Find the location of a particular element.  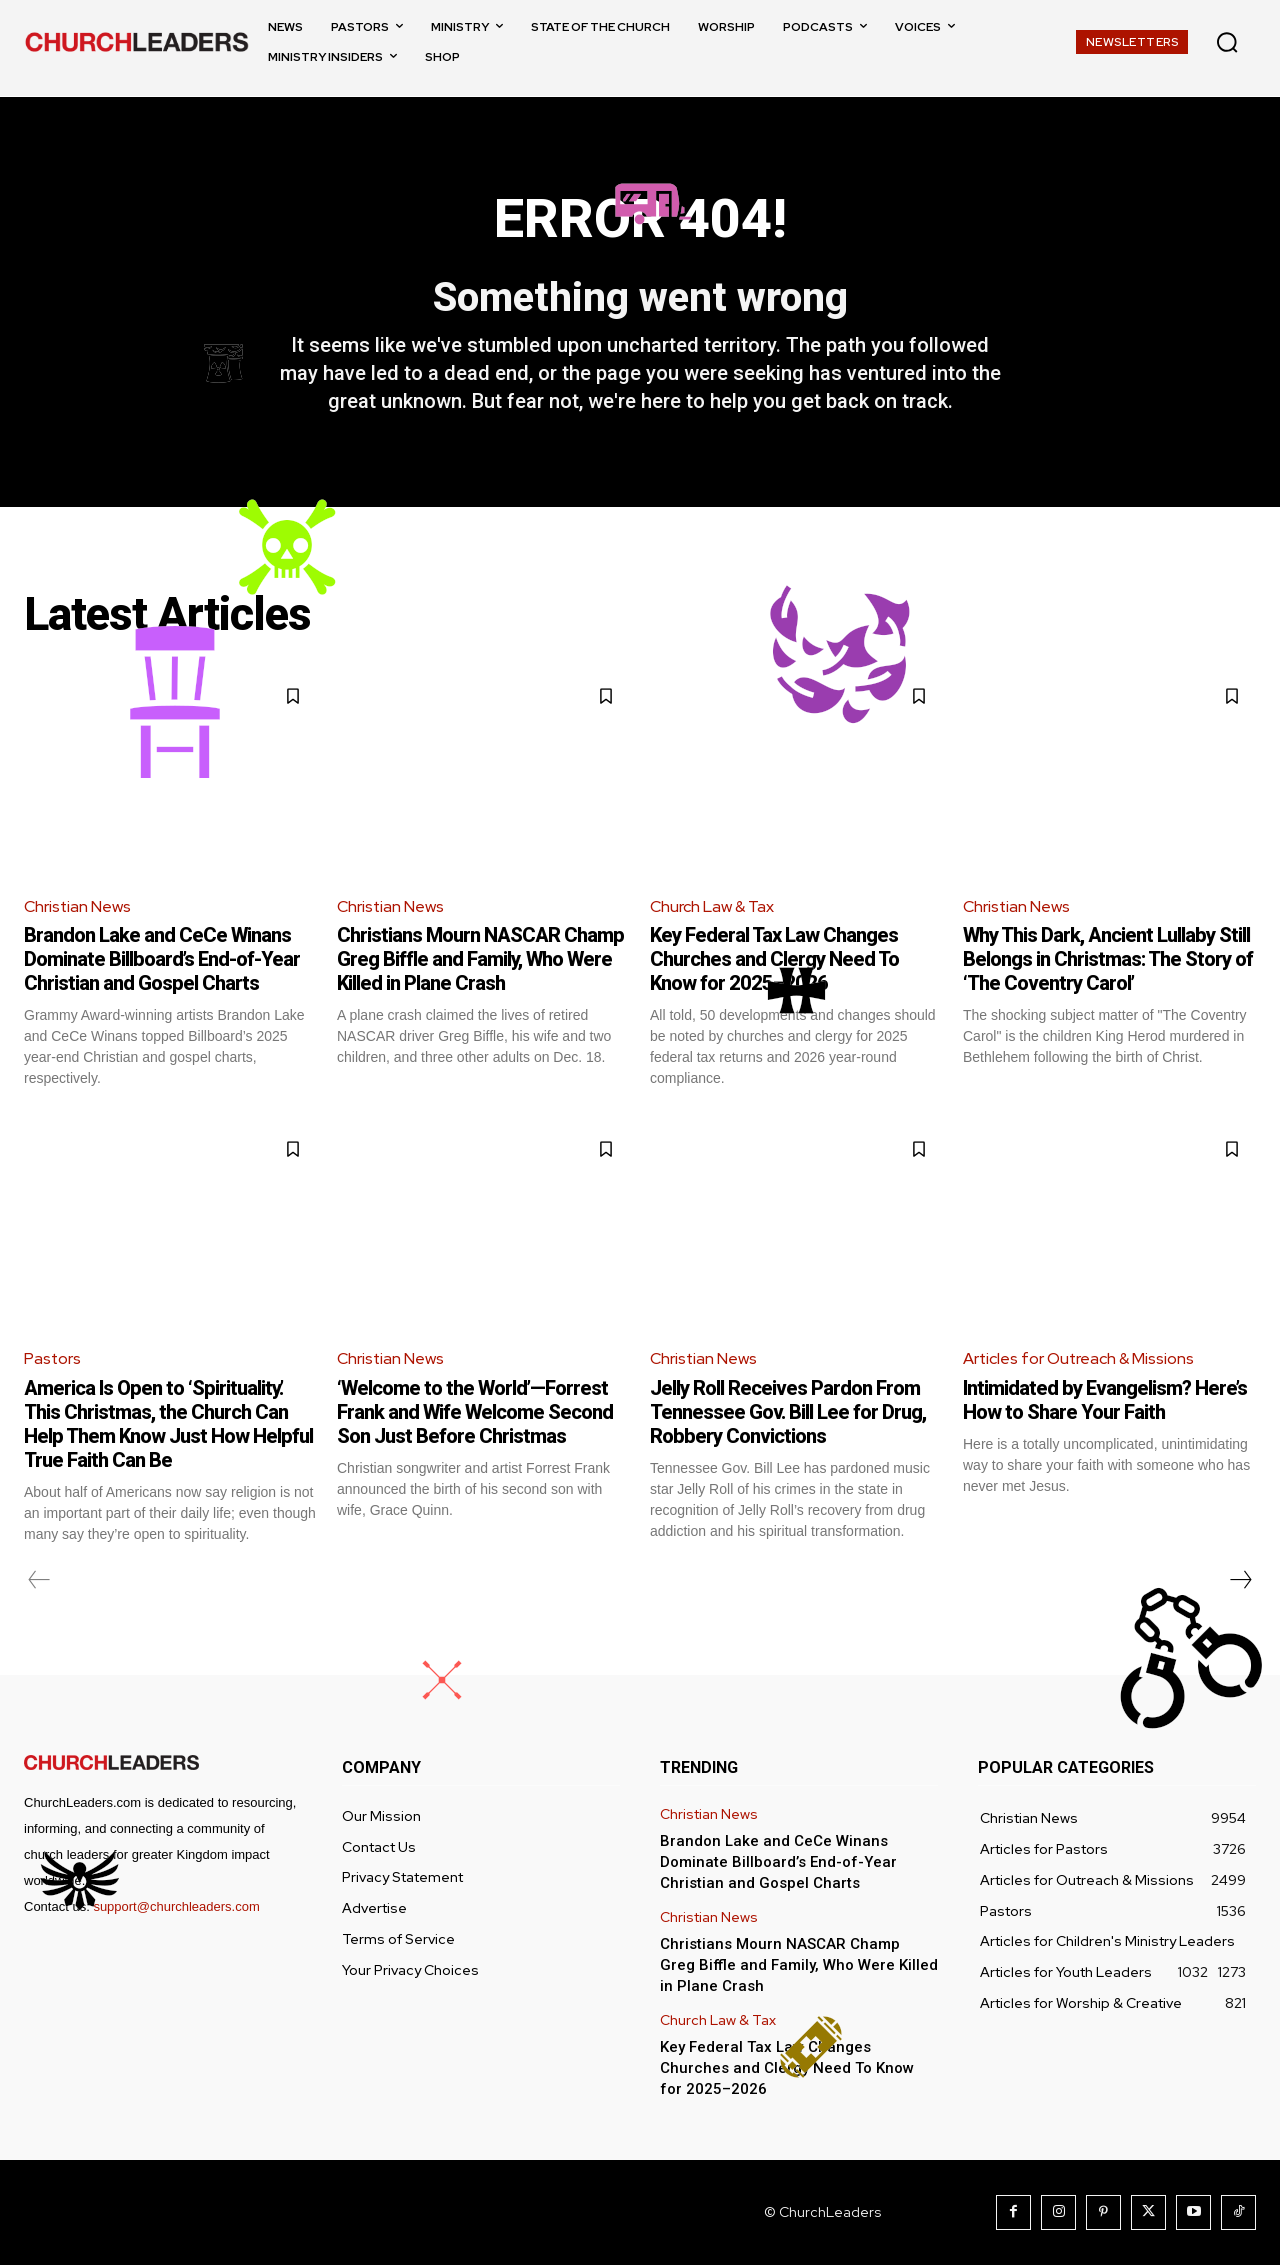

symbol representing freedom or liberation theme is located at coordinates (79, 1881).